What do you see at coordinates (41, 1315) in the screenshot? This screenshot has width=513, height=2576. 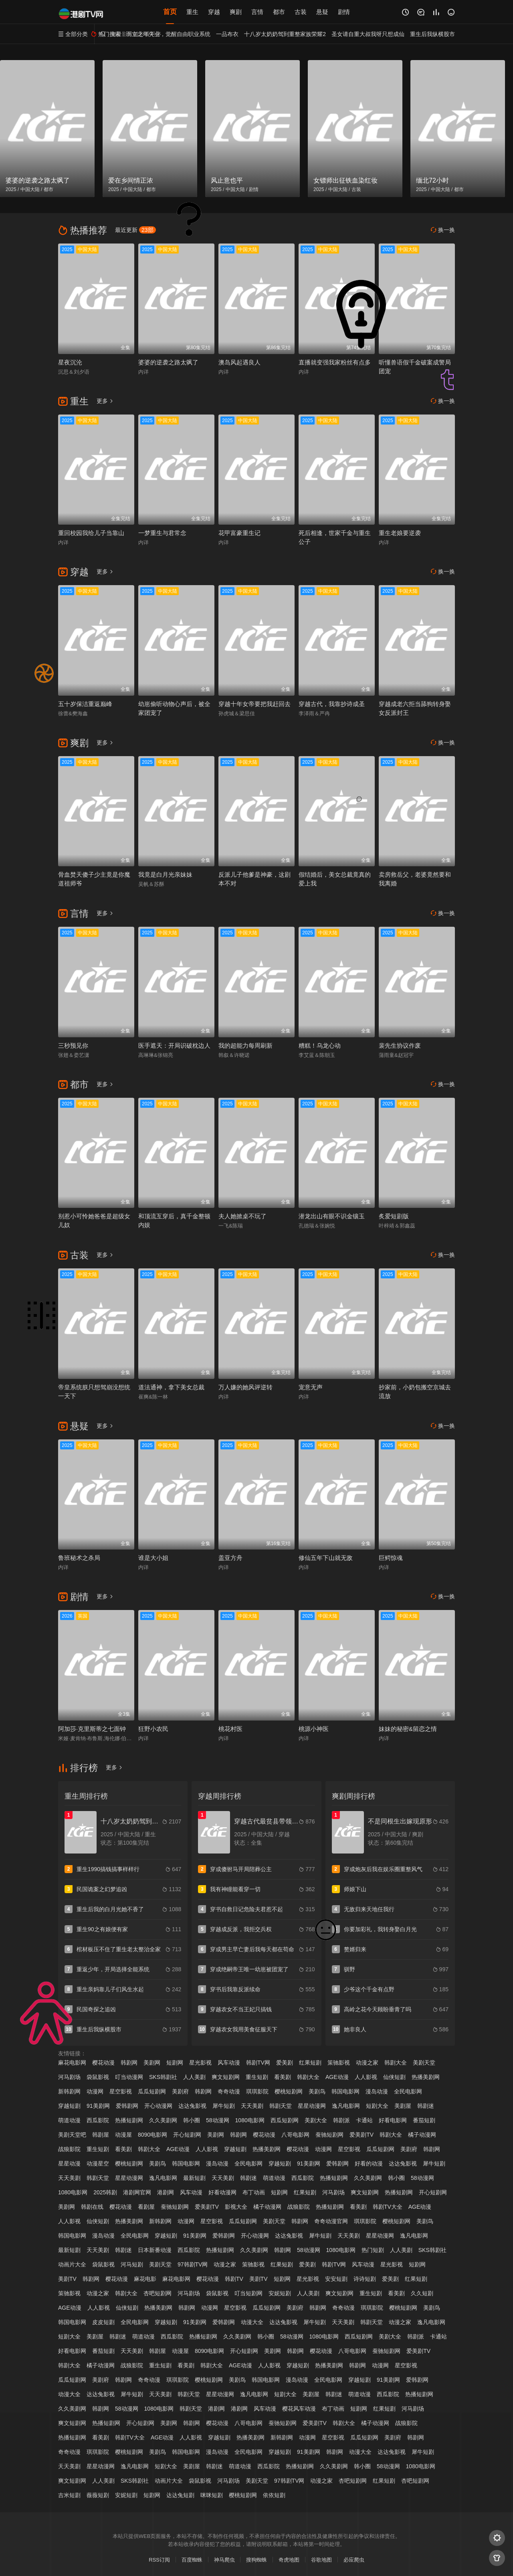 I see `add a vertical border to selected cells` at bounding box center [41, 1315].